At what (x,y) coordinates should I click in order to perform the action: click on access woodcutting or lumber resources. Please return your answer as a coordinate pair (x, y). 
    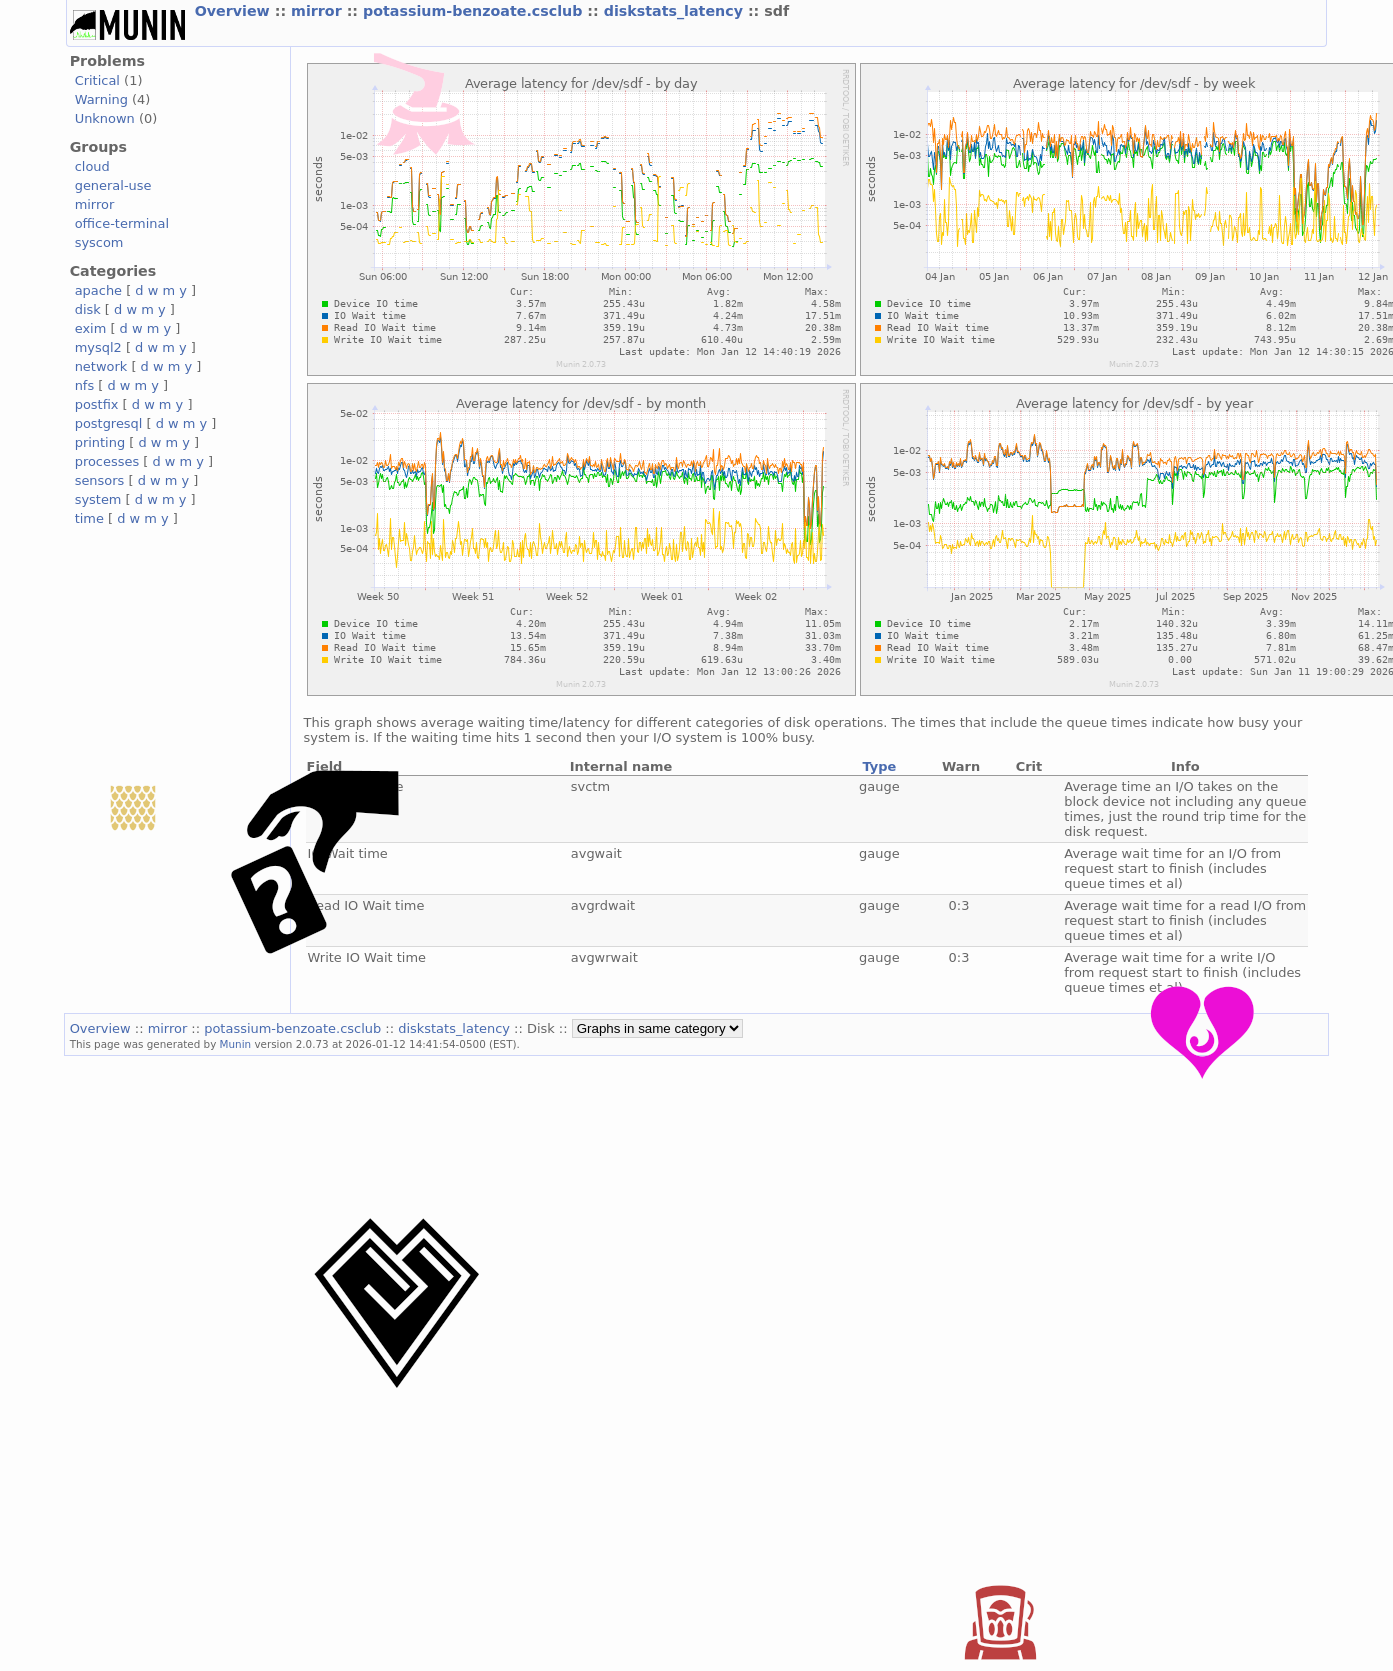
    Looking at the image, I should click on (425, 104).